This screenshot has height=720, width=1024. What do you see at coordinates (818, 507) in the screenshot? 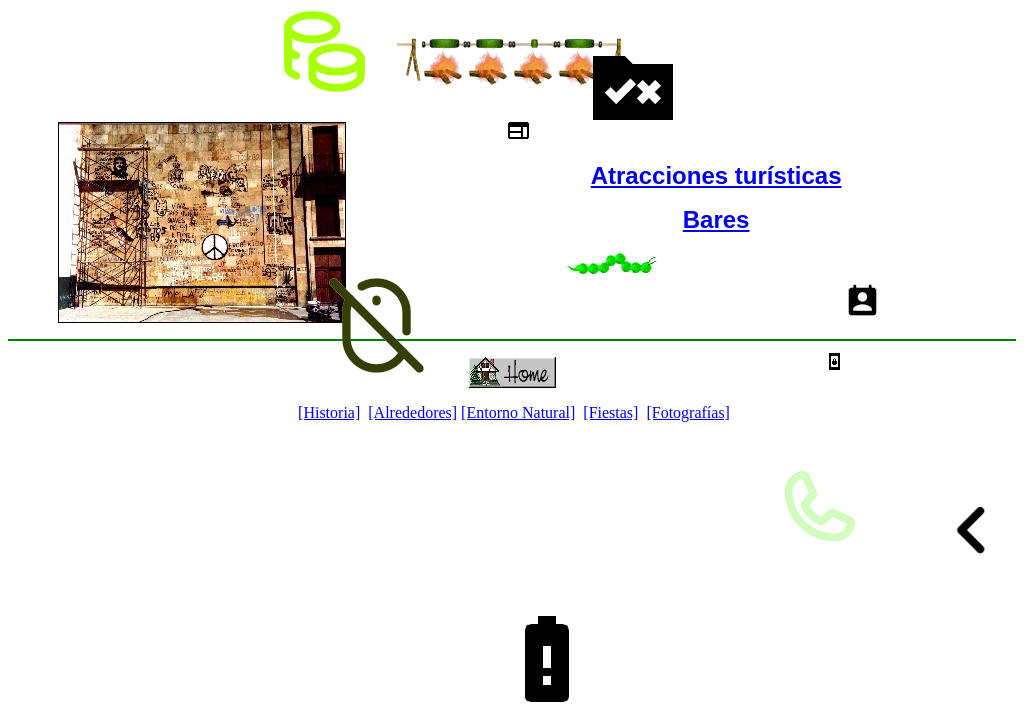
I see `make a phone call` at bounding box center [818, 507].